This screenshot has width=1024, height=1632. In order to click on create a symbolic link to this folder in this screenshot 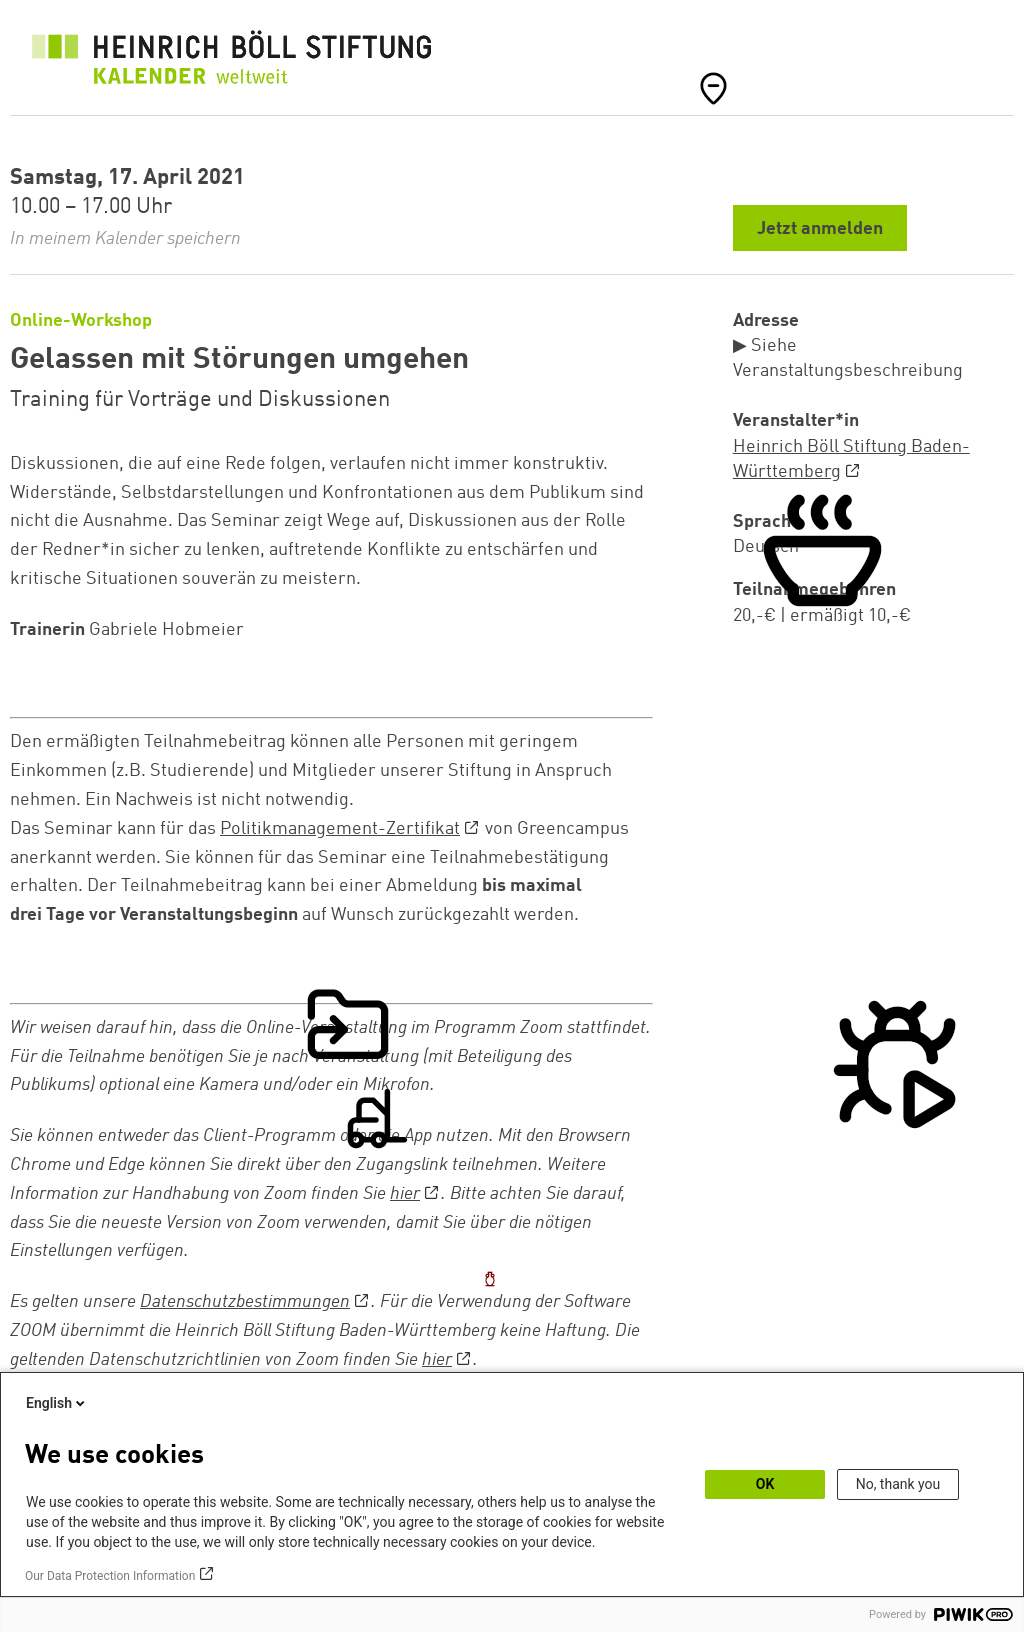, I will do `click(348, 1026)`.